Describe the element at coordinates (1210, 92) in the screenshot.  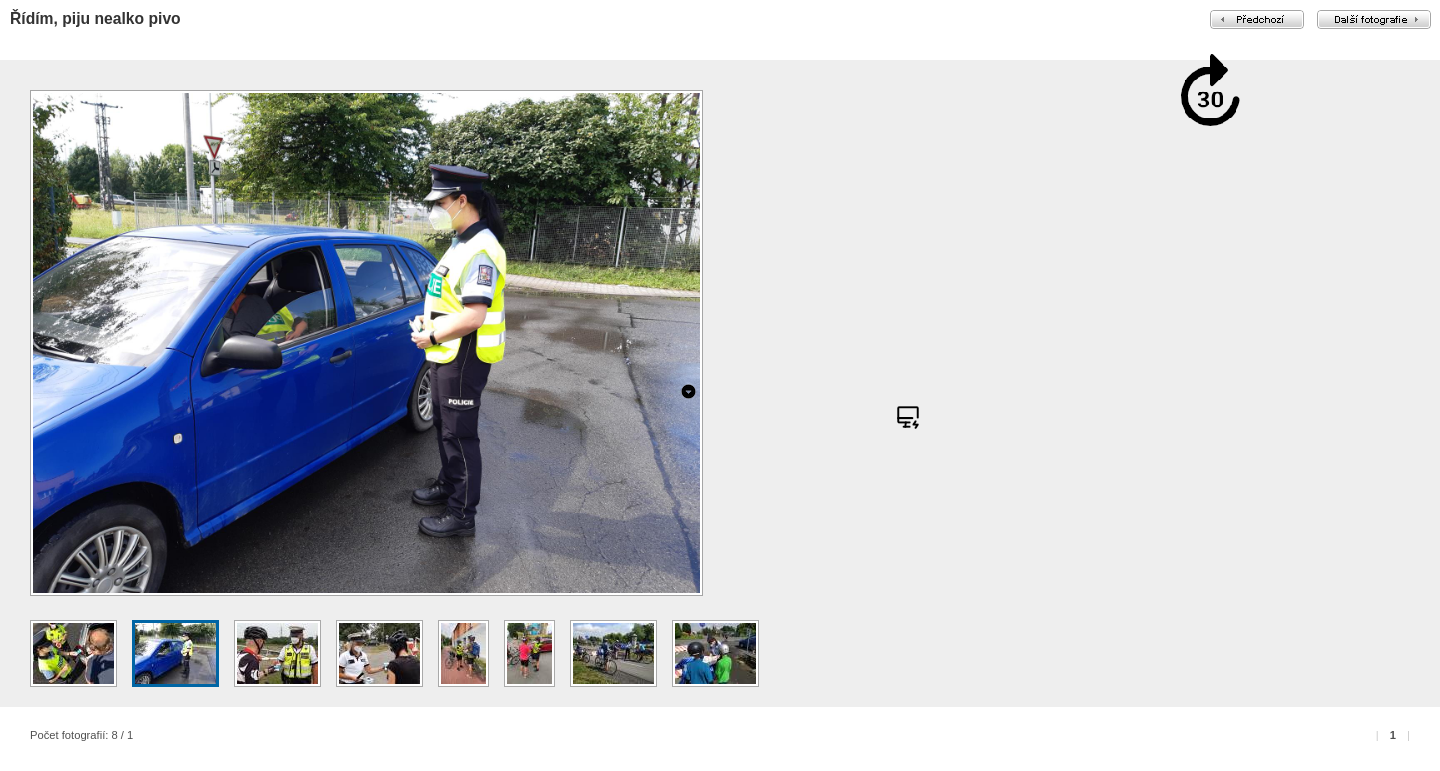
I see `skip forward 30 seconds` at that location.